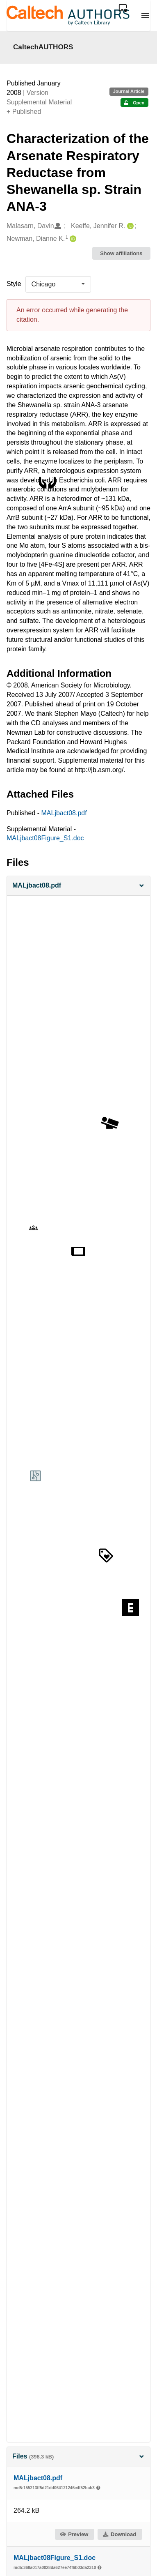  Describe the element at coordinates (35, 1476) in the screenshot. I see `access hardware or circuit settings` at that location.